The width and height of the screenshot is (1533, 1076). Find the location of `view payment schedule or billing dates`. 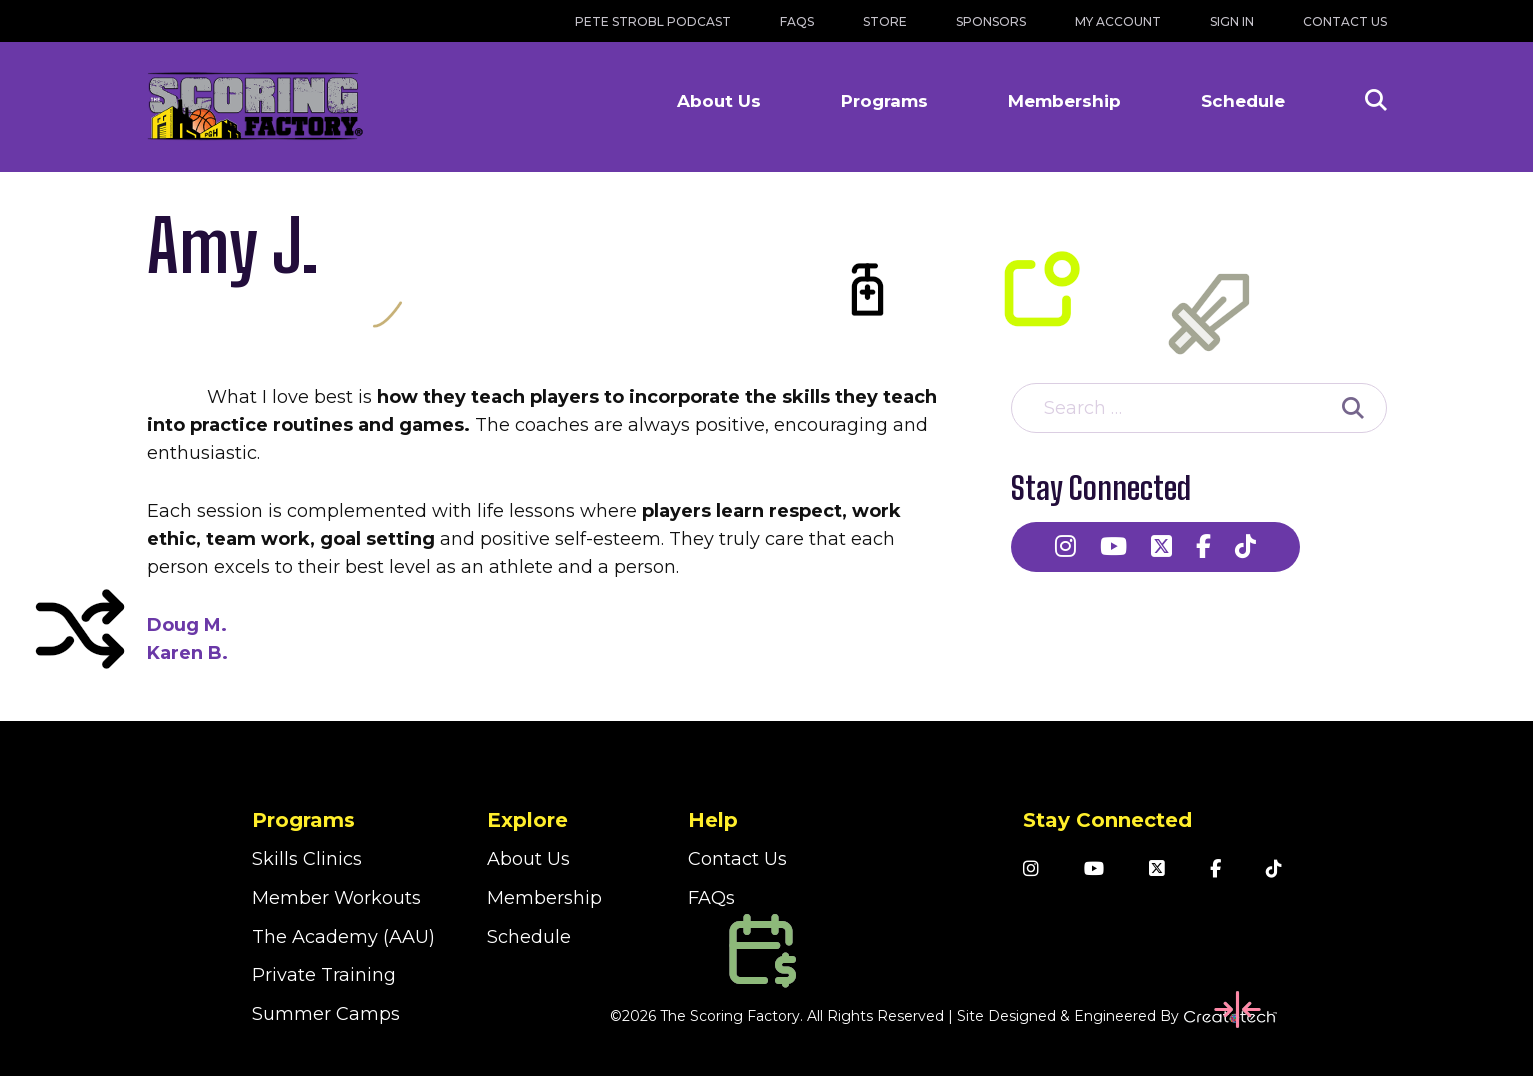

view payment schedule or billing dates is located at coordinates (761, 949).